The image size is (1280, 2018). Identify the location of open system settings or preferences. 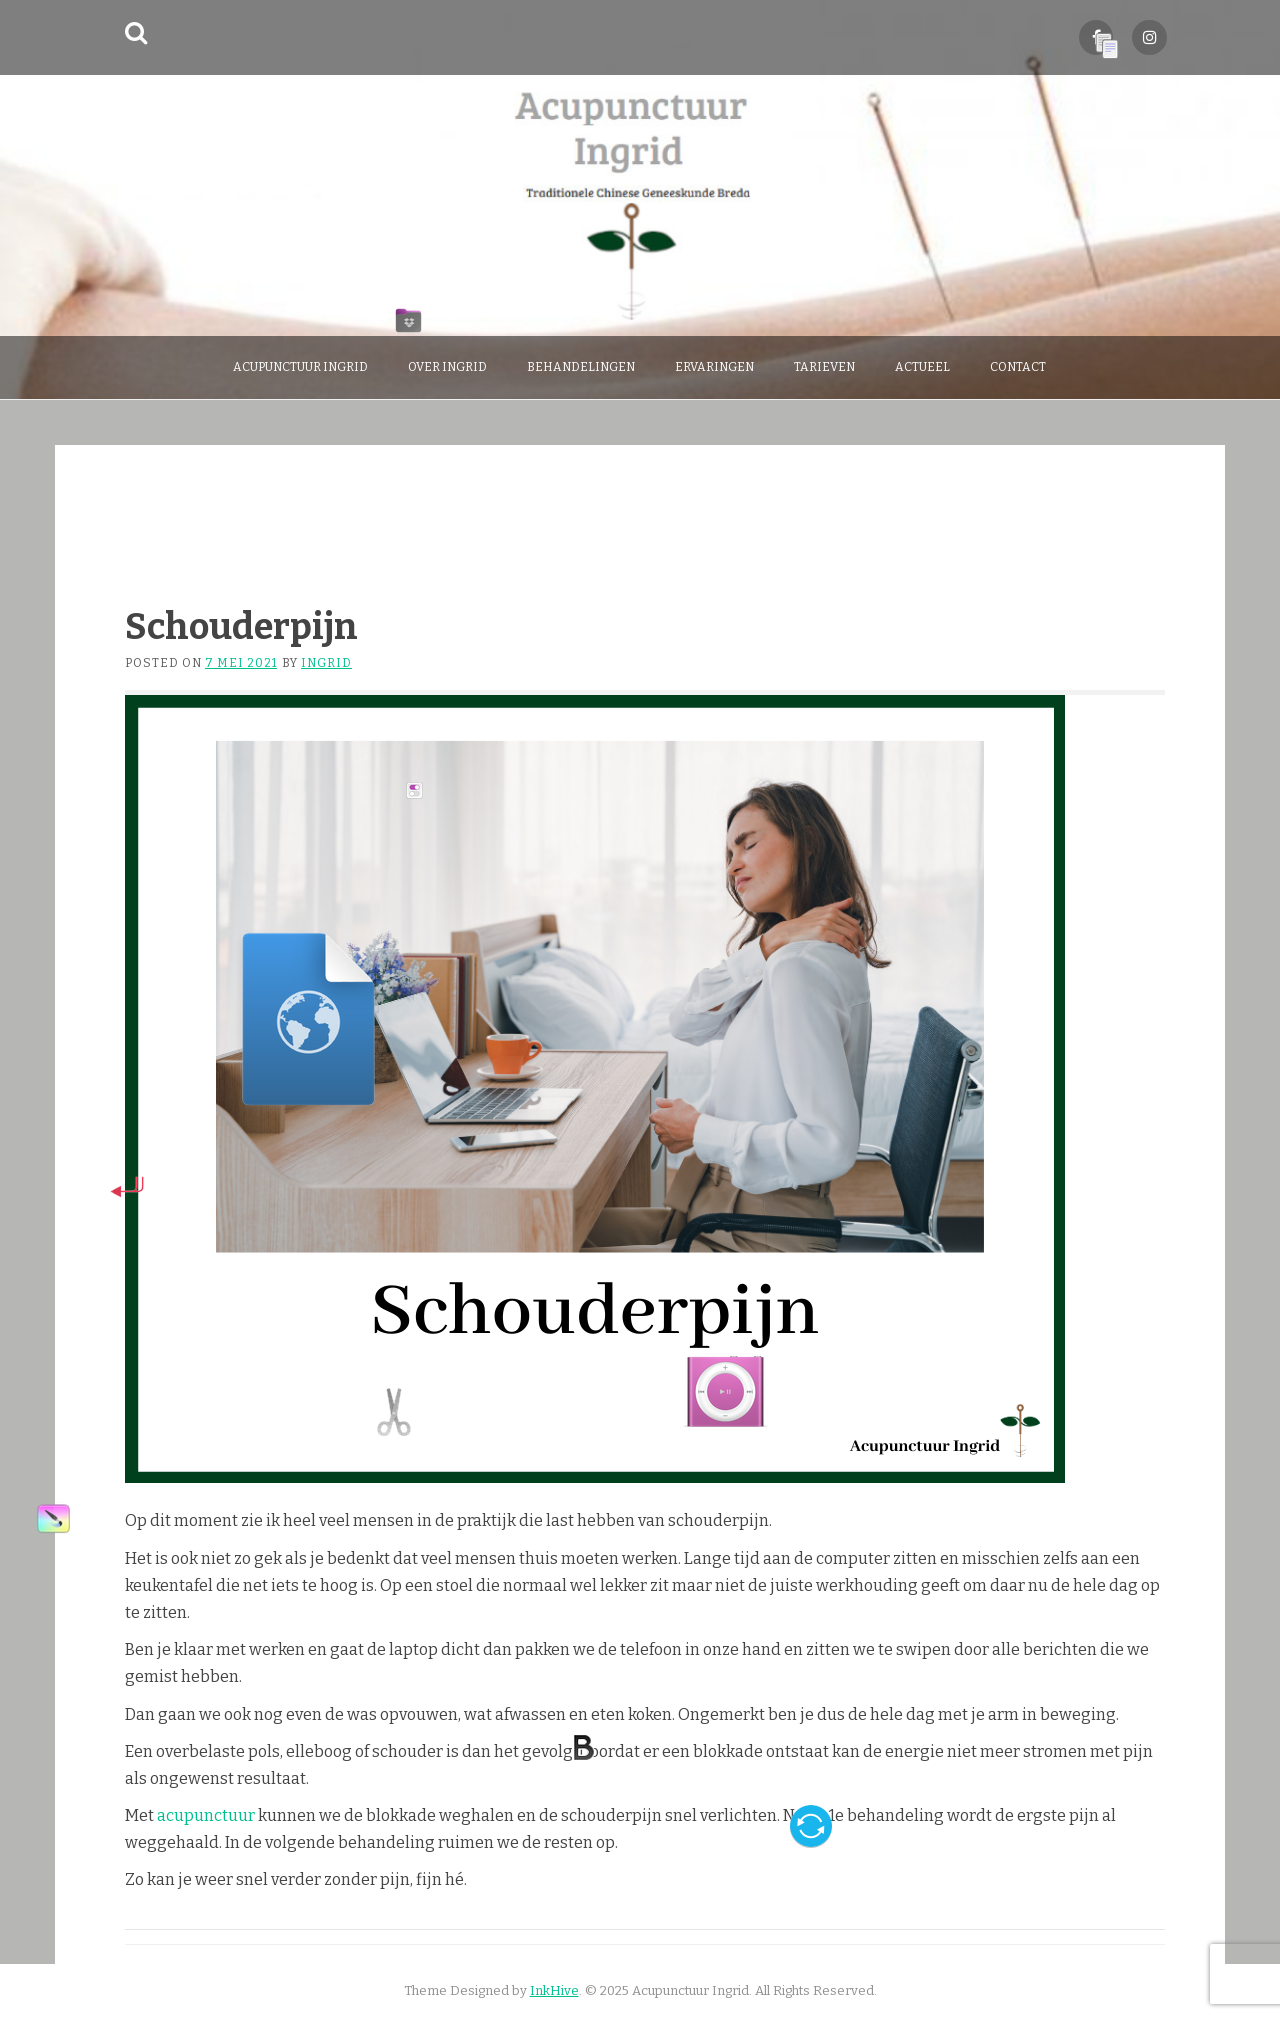
(414, 790).